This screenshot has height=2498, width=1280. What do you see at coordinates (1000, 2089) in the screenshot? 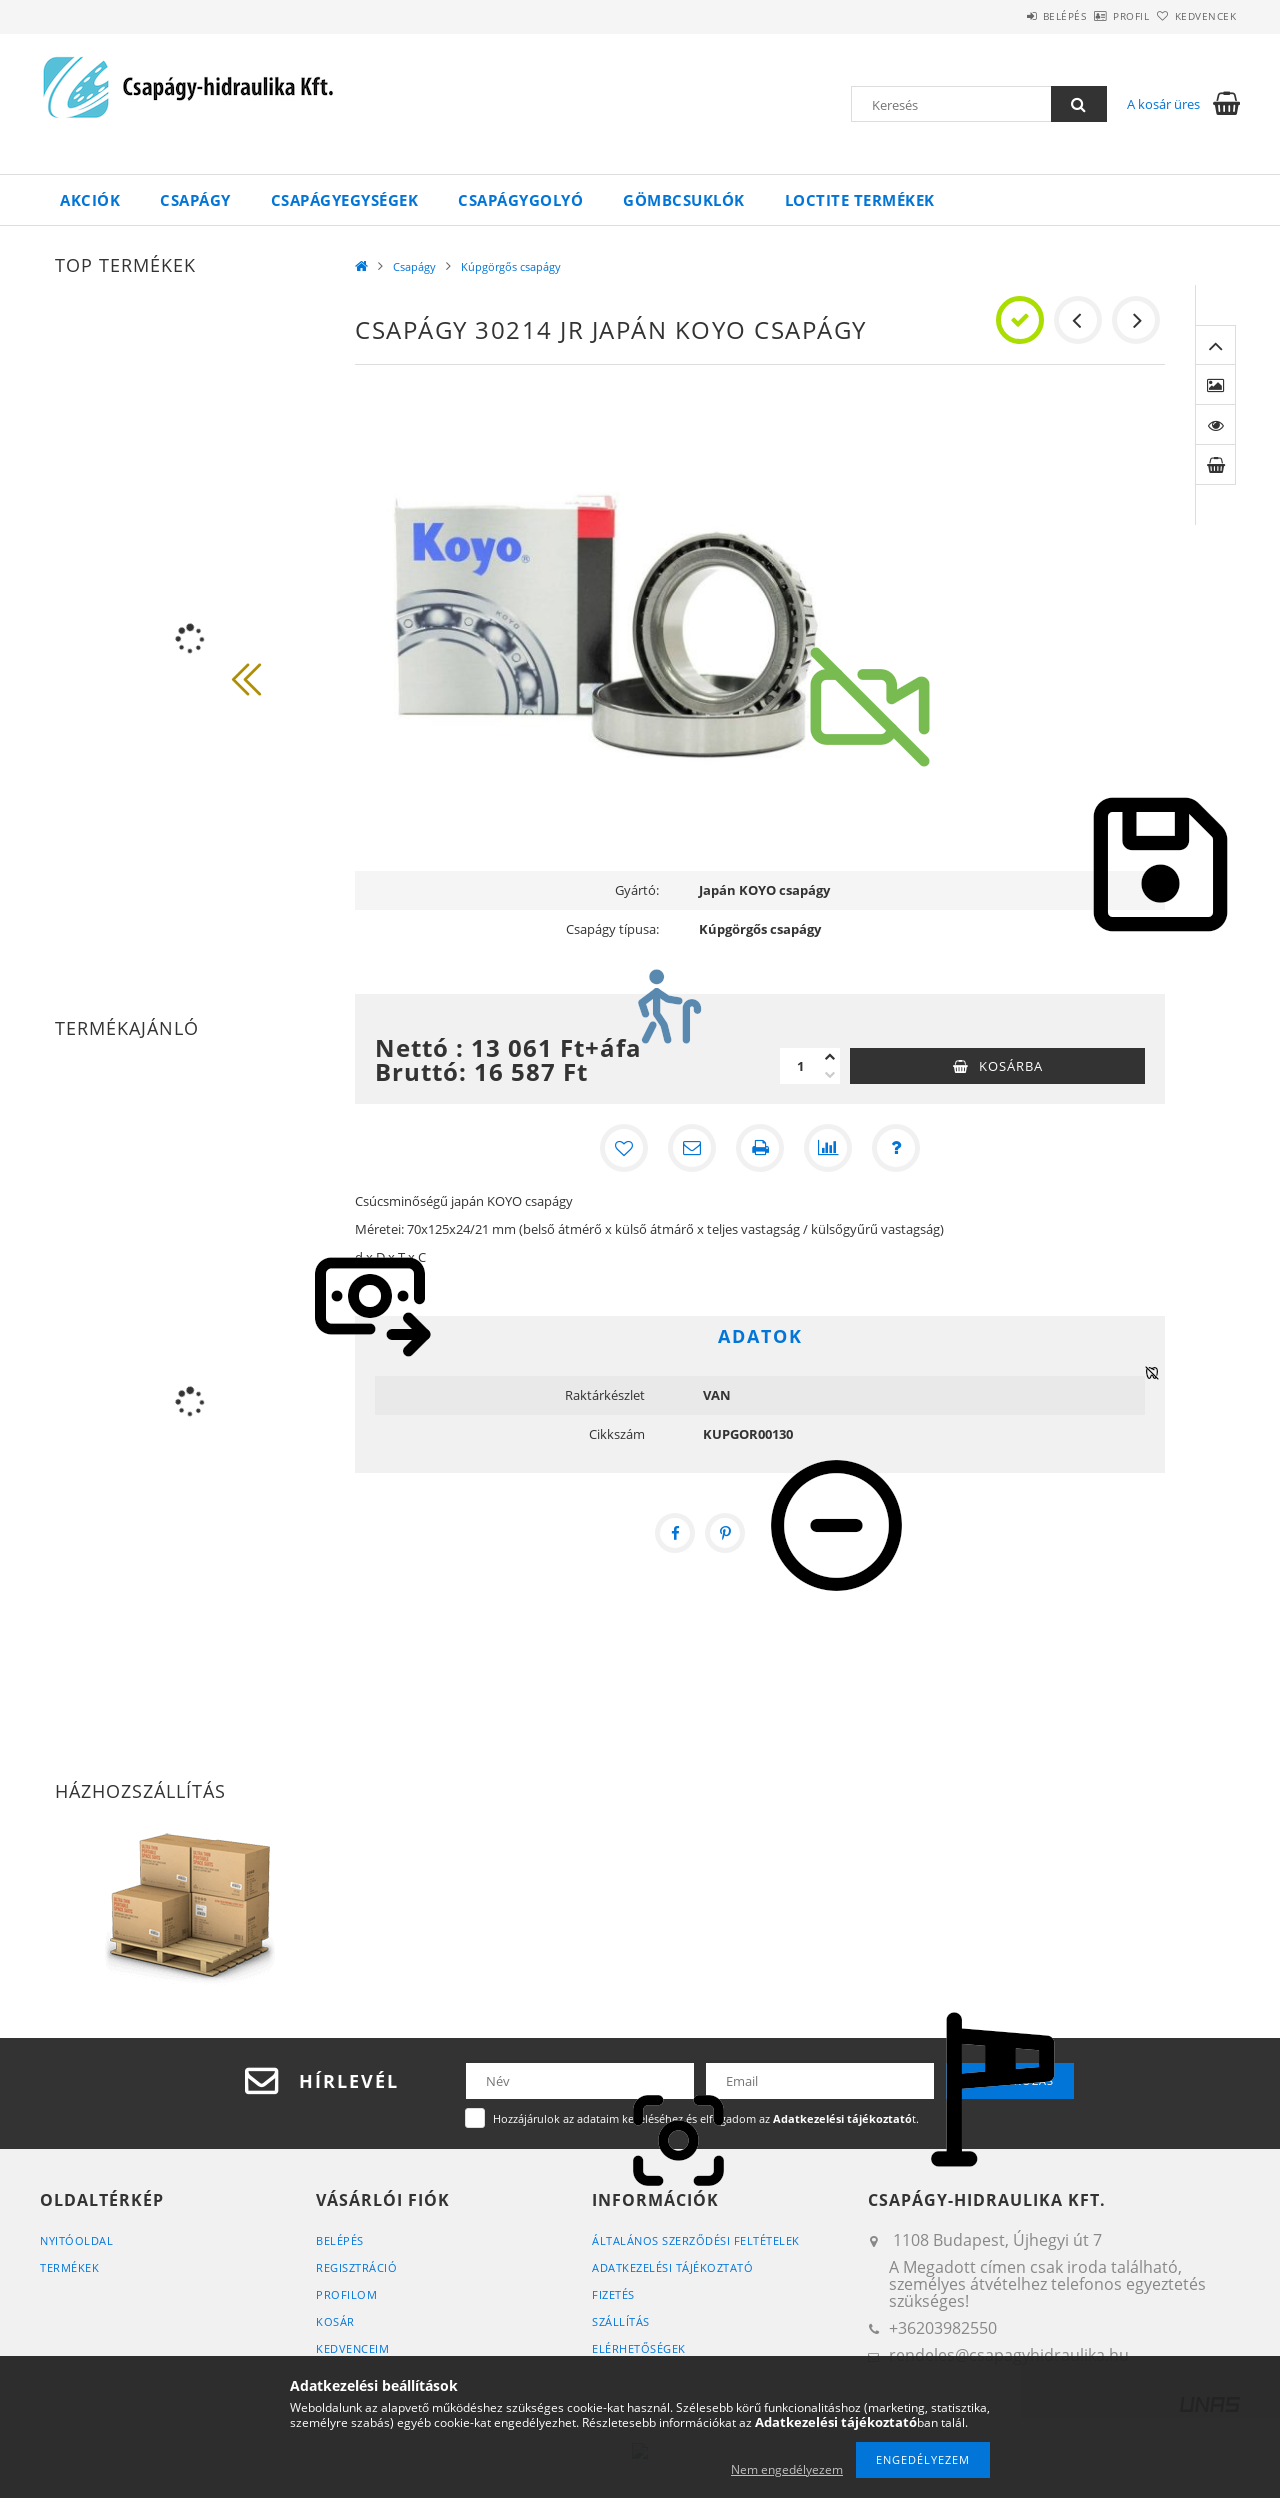
I see `view current wind conditions` at bounding box center [1000, 2089].